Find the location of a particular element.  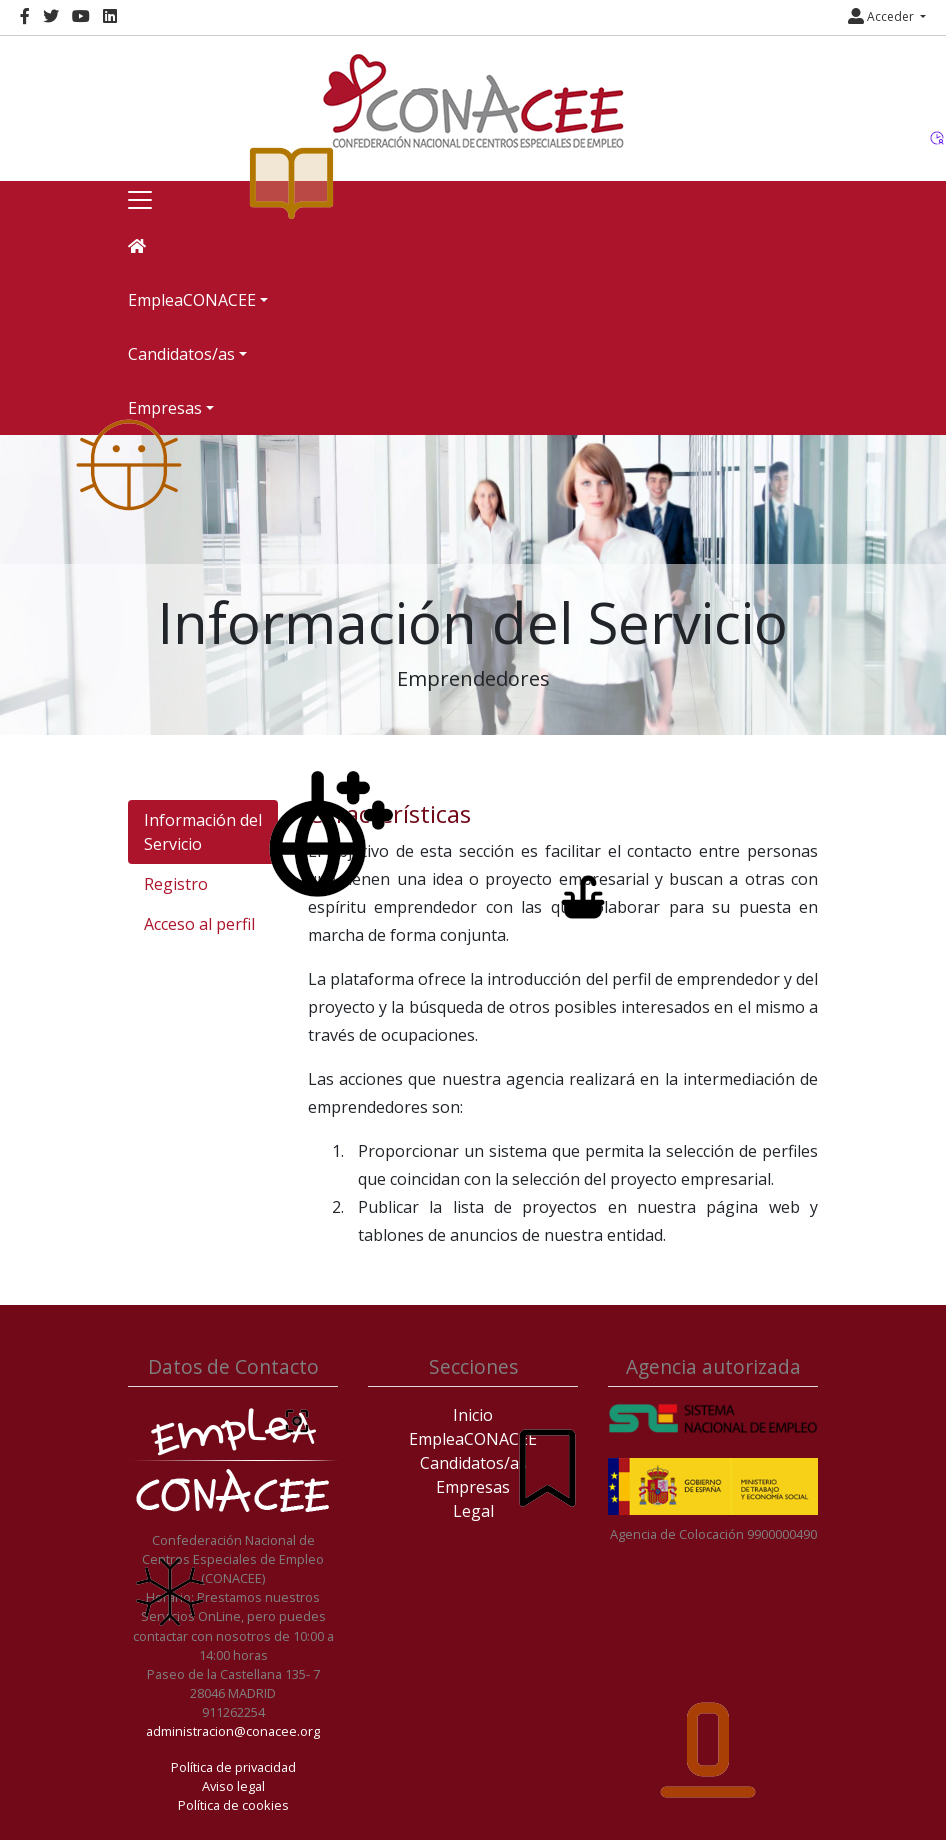

report a bug or issue is located at coordinates (129, 465).